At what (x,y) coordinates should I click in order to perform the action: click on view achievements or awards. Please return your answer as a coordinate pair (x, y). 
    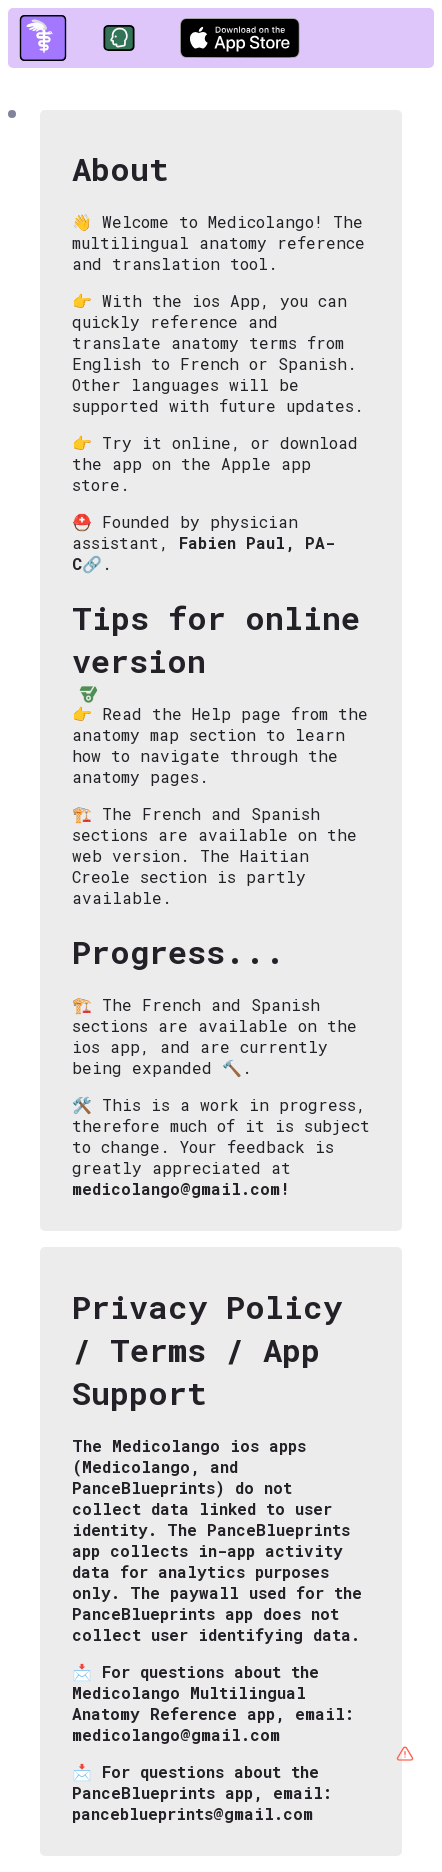
    Looking at the image, I should click on (88, 694).